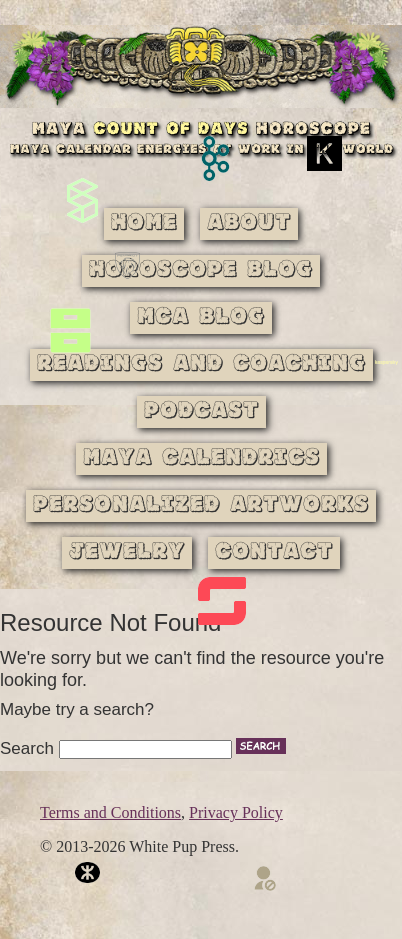 This screenshot has height=939, width=402. What do you see at coordinates (215, 158) in the screenshot?
I see `Apache Kafka logo` at bounding box center [215, 158].